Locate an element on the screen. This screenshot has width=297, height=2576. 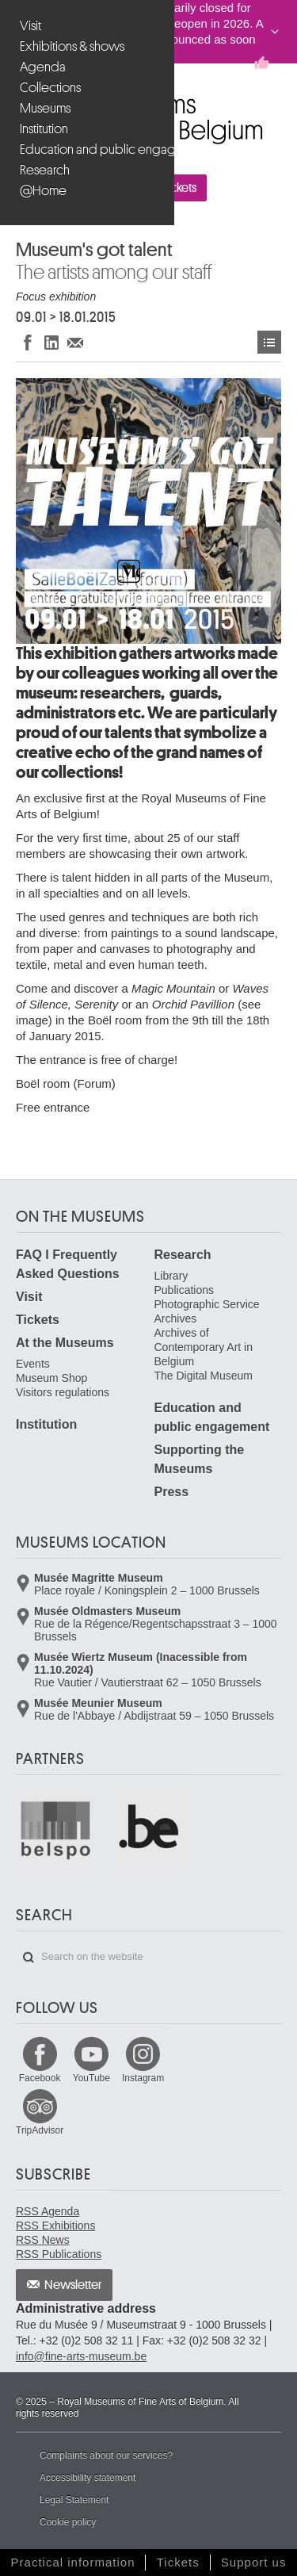
like or upvote content is located at coordinates (261, 63).